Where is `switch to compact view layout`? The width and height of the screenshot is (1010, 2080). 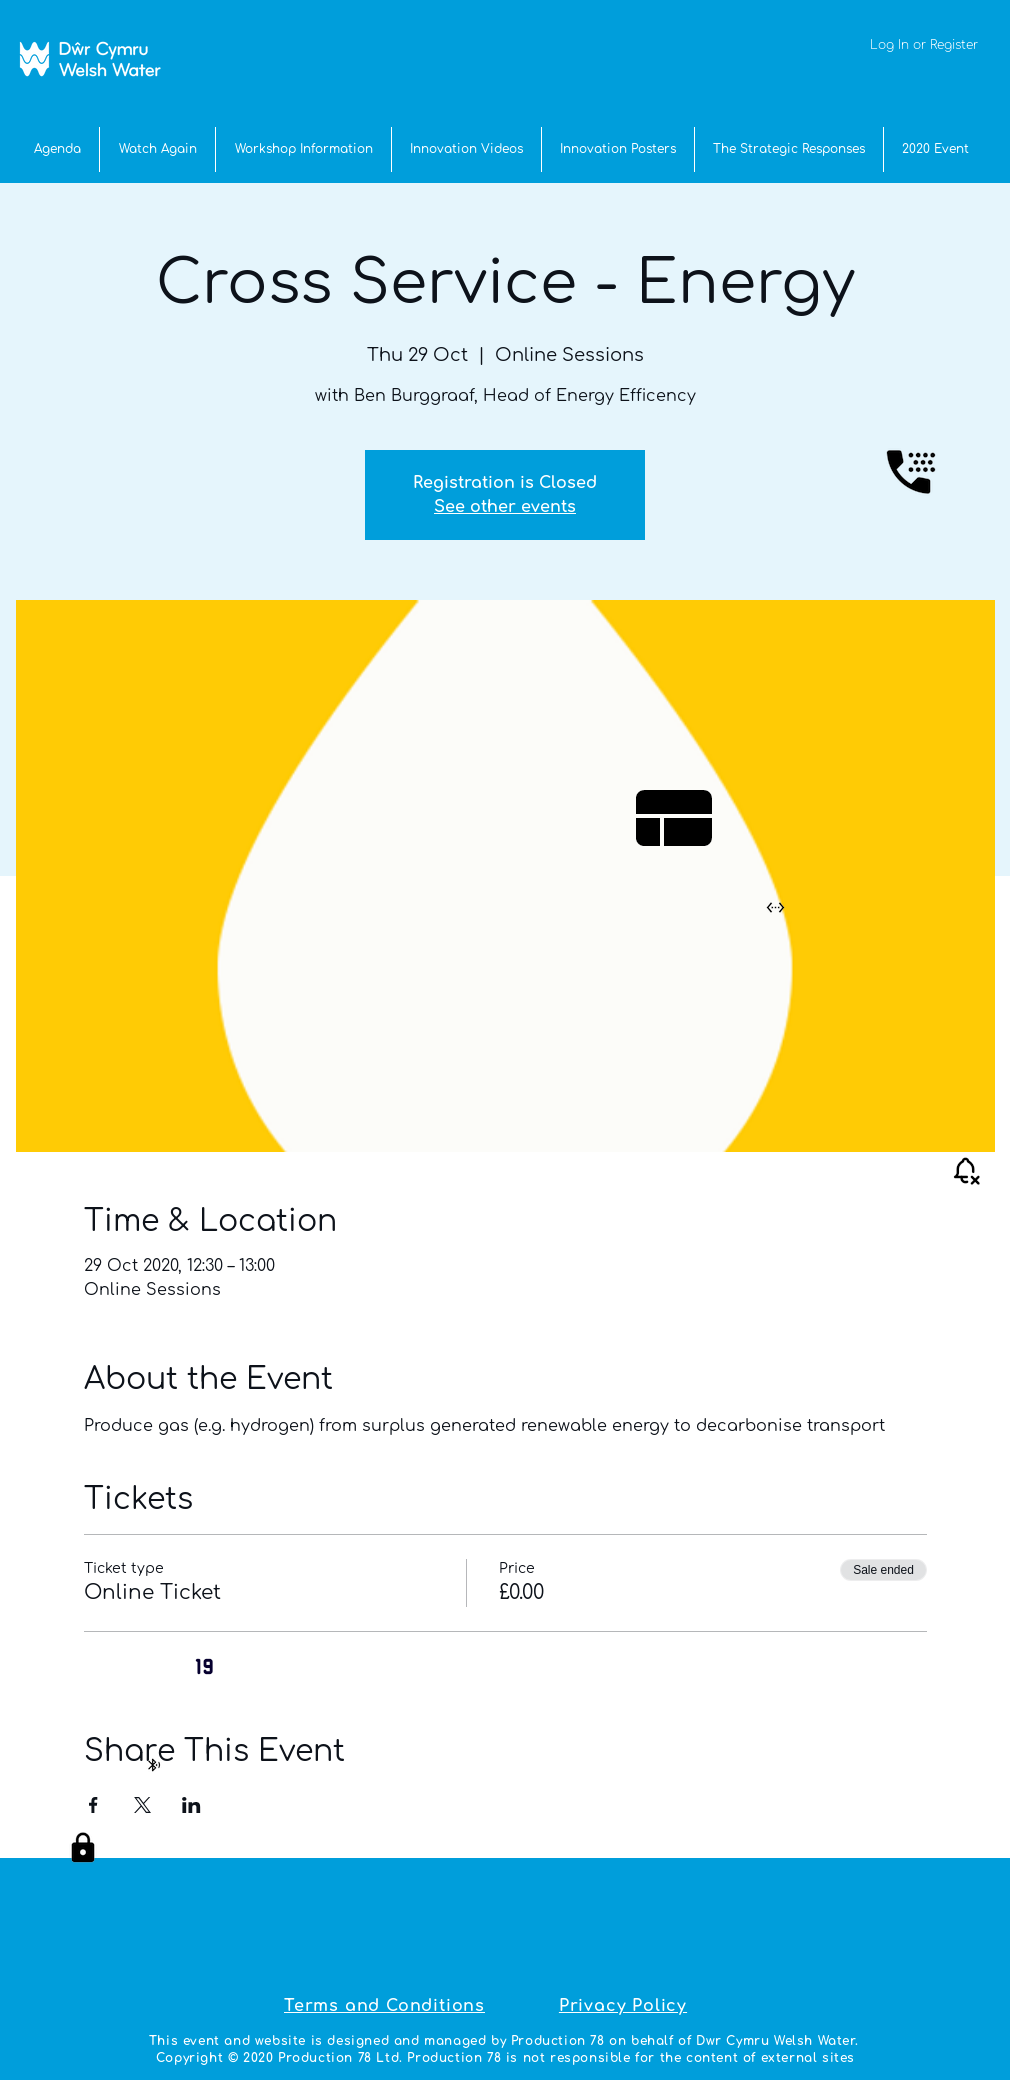
switch to compact view layout is located at coordinates (672, 818).